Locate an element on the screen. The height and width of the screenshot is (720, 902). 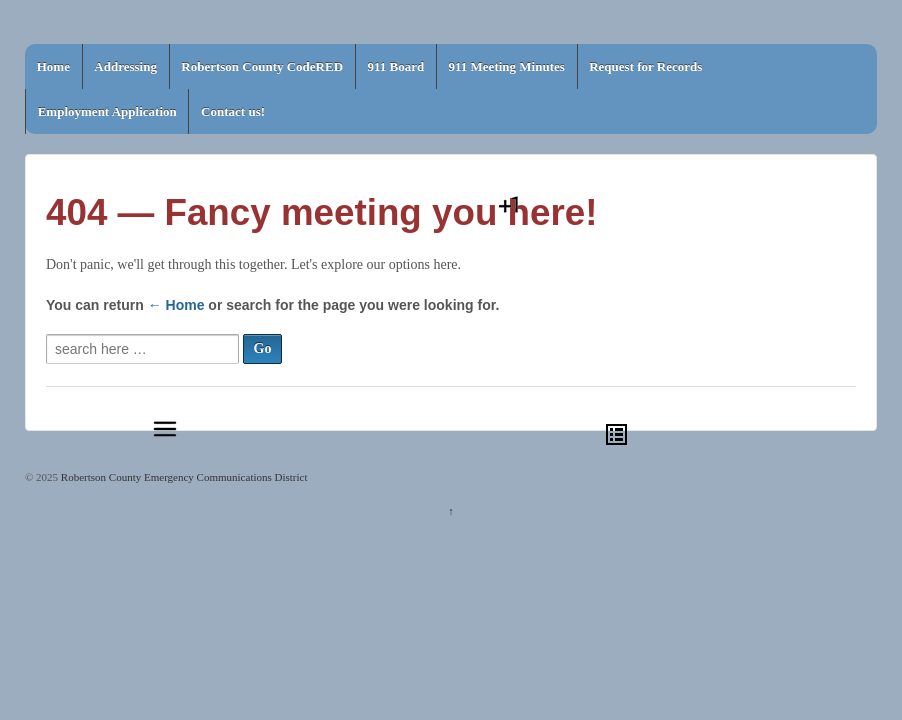
open navigation menu is located at coordinates (165, 429).